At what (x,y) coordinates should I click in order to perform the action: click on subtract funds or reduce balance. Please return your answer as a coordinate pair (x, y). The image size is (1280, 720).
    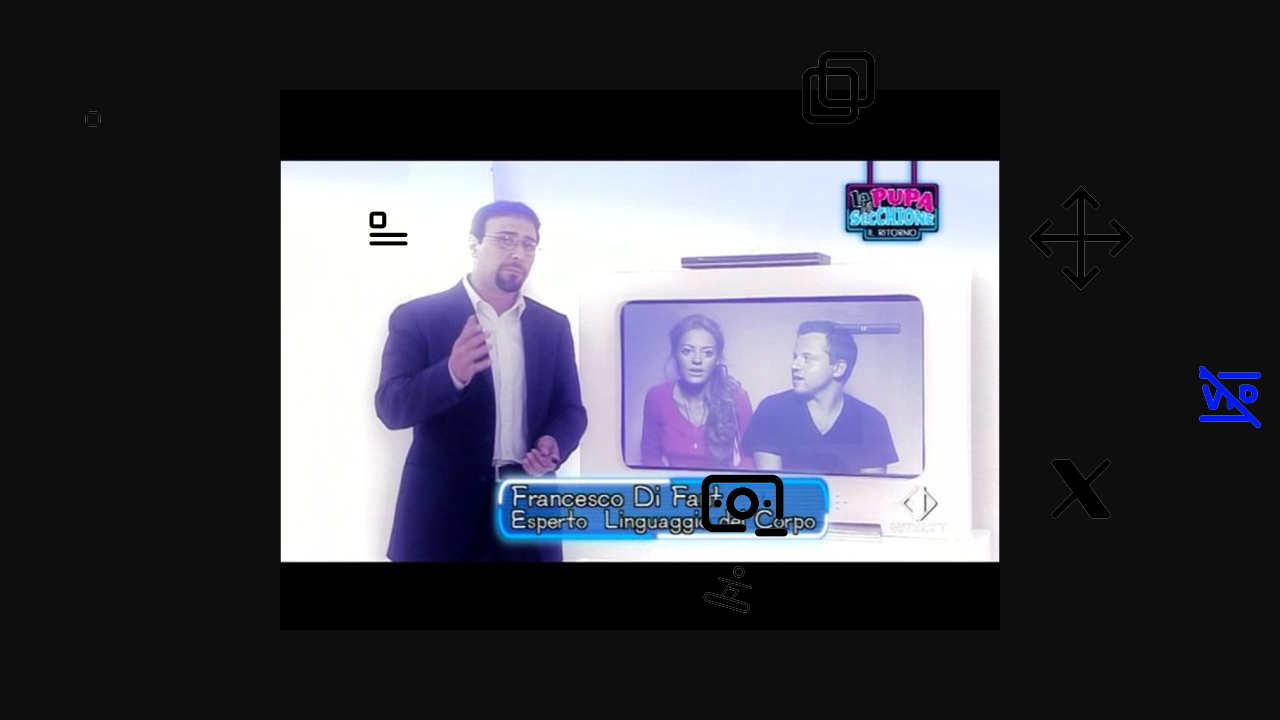
    Looking at the image, I should click on (742, 503).